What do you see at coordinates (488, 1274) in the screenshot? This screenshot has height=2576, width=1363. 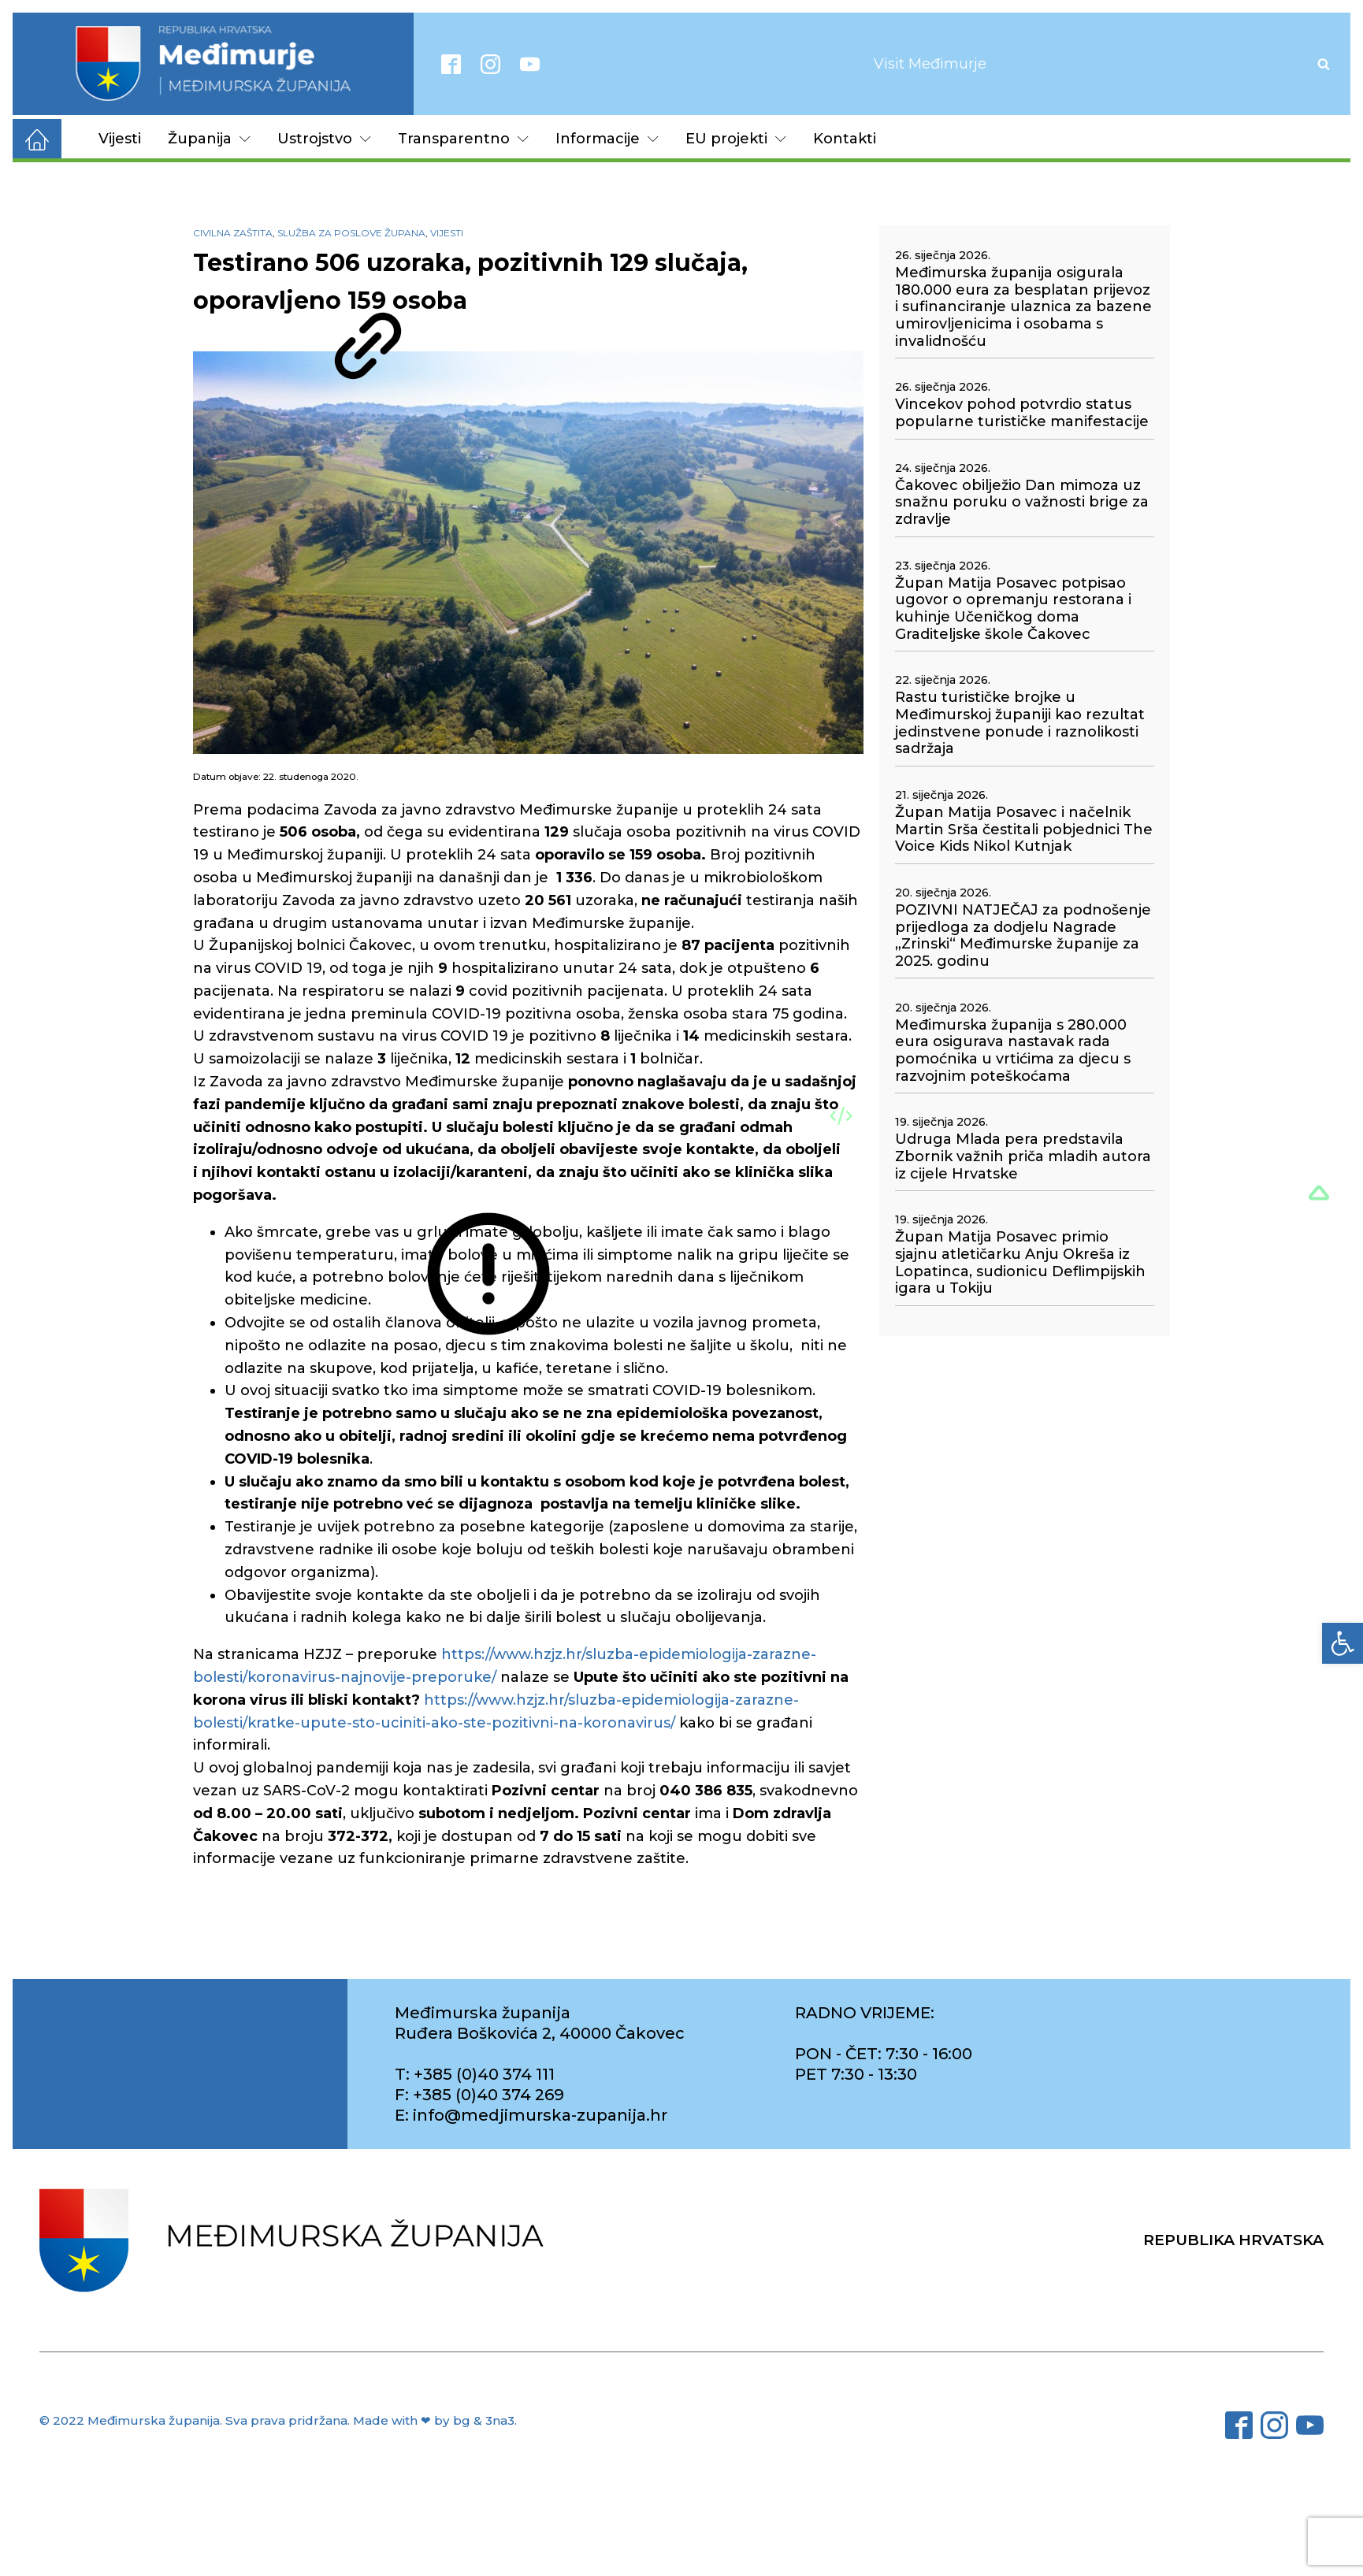 I see `indicates a warning or alert status` at bounding box center [488, 1274].